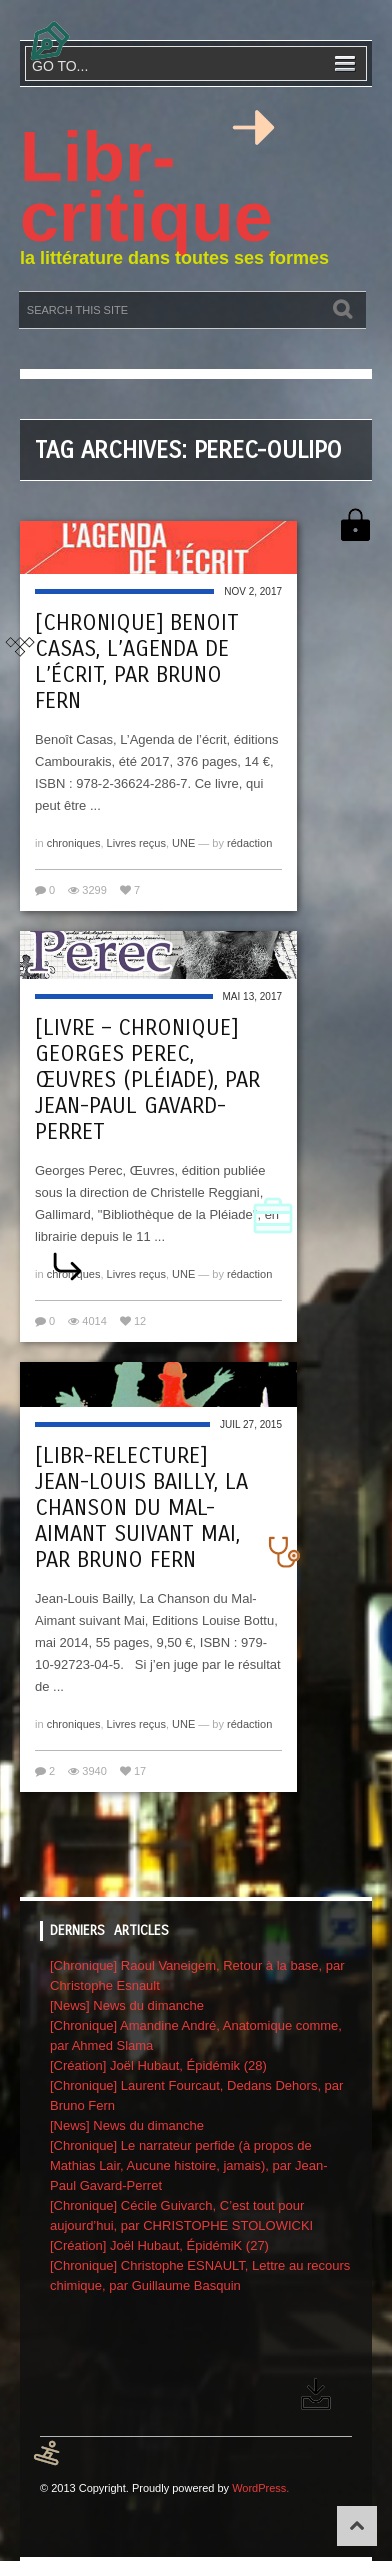 This screenshot has height=2561, width=392. I want to click on reply to a message or comment, so click(67, 1266).